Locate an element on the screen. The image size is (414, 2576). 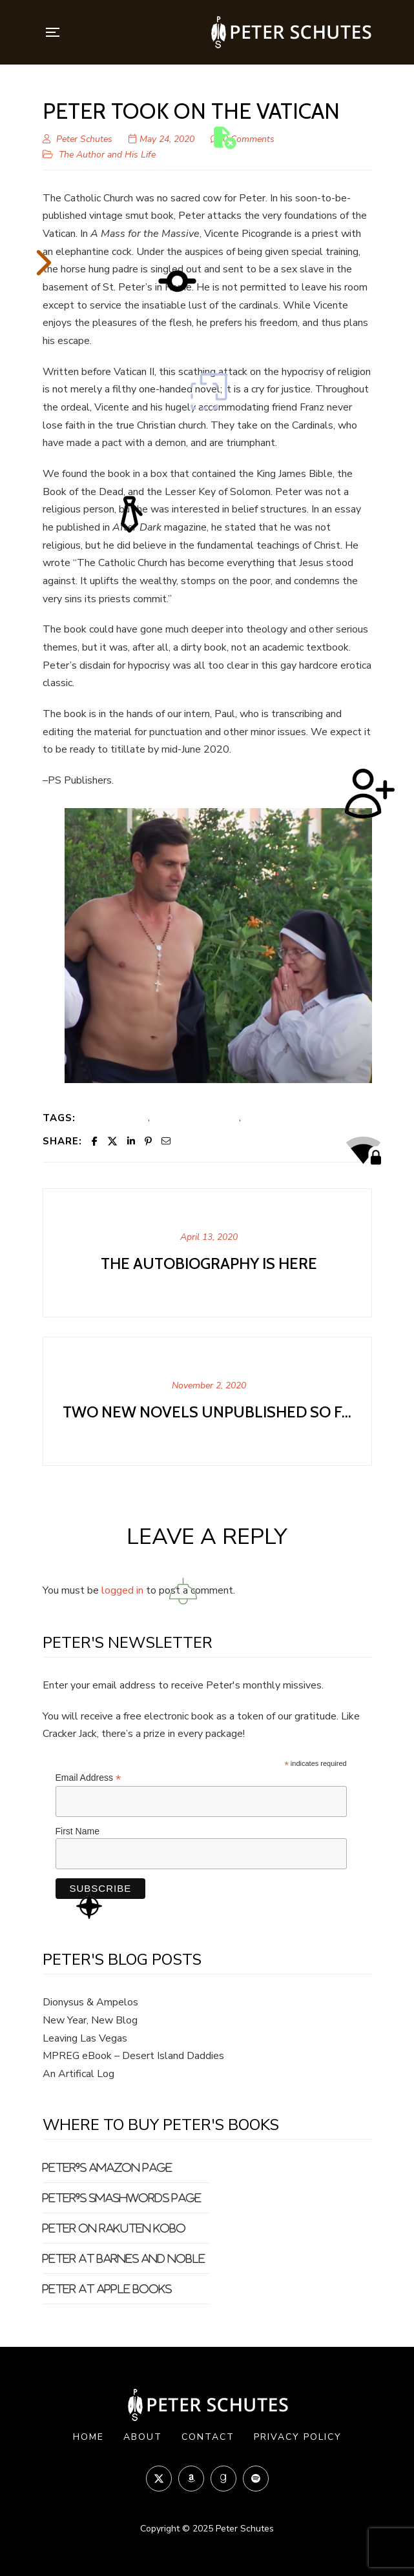
delete or remove a file is located at coordinates (224, 137).